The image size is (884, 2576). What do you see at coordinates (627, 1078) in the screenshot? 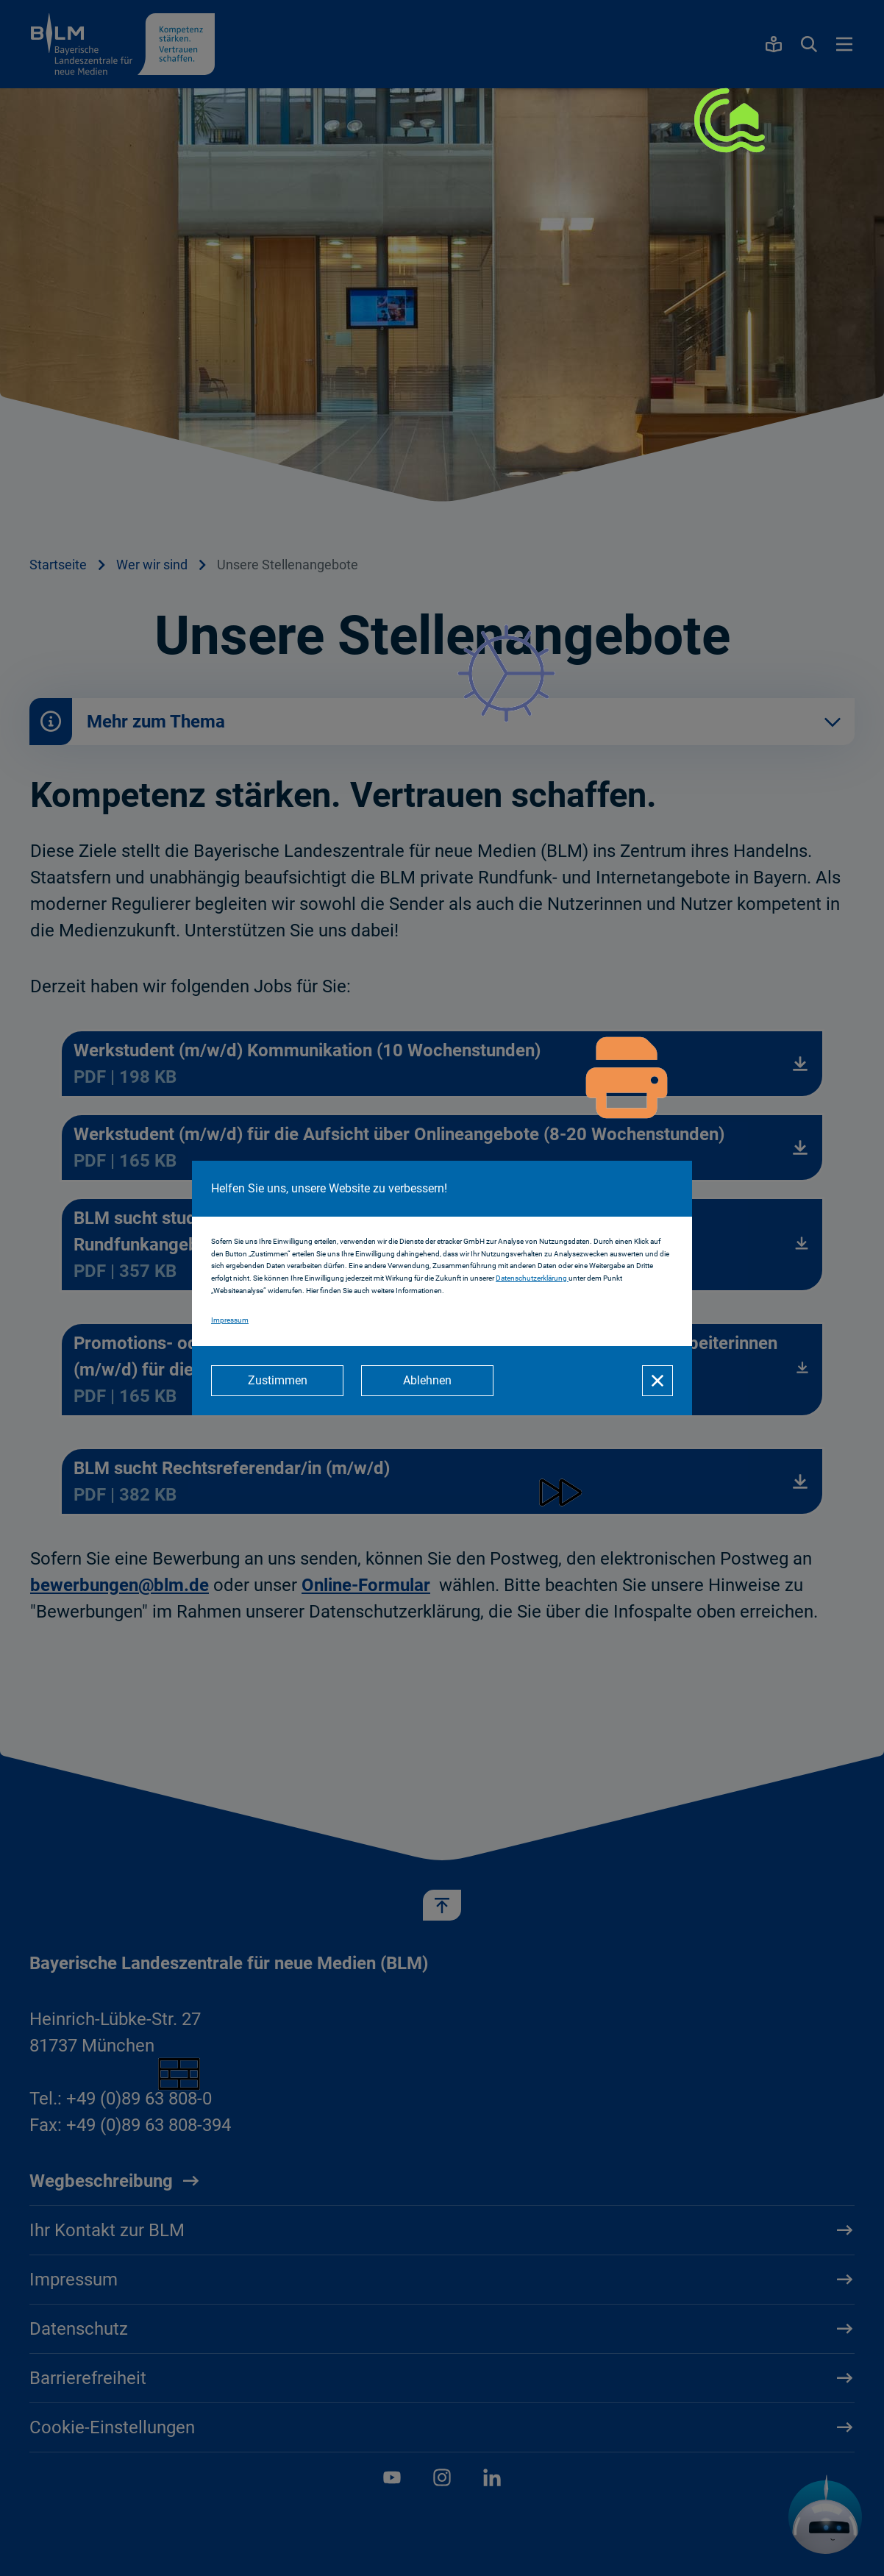
I see `print this document` at bounding box center [627, 1078].